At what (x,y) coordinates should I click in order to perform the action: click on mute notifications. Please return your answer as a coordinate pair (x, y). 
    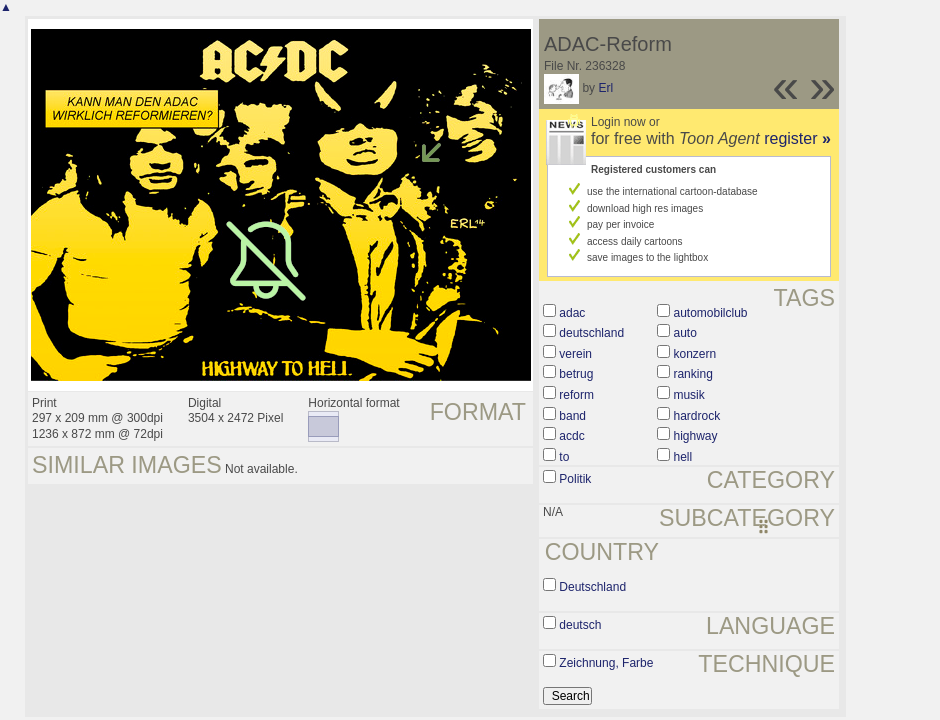
    Looking at the image, I should click on (266, 261).